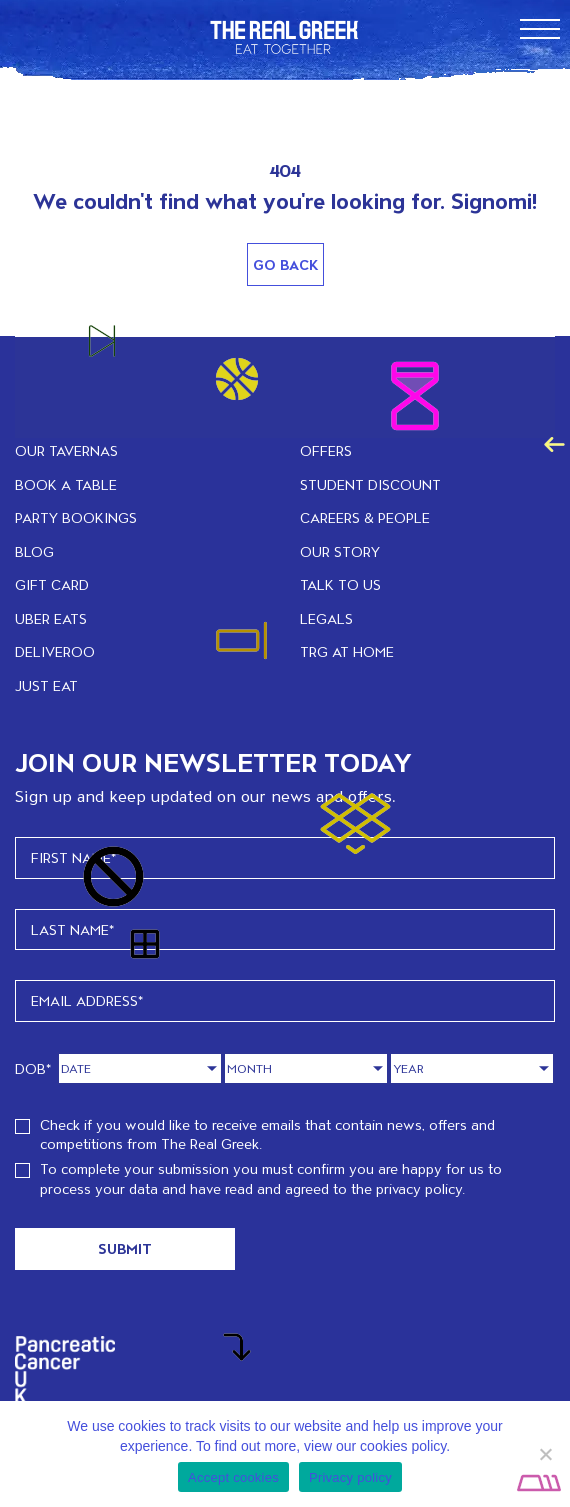 Image resolution: width=570 pixels, height=1507 pixels. I want to click on cancel or abort current action, so click(113, 876).